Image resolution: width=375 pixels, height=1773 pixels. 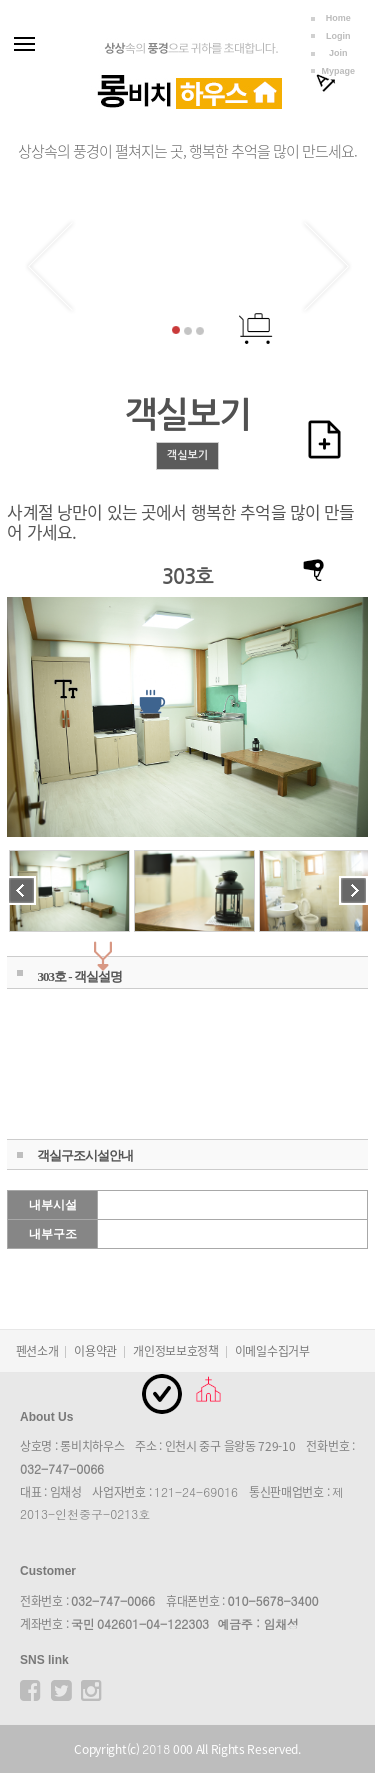 I want to click on view nearby churches or places of worship, so click(x=208, y=1390).